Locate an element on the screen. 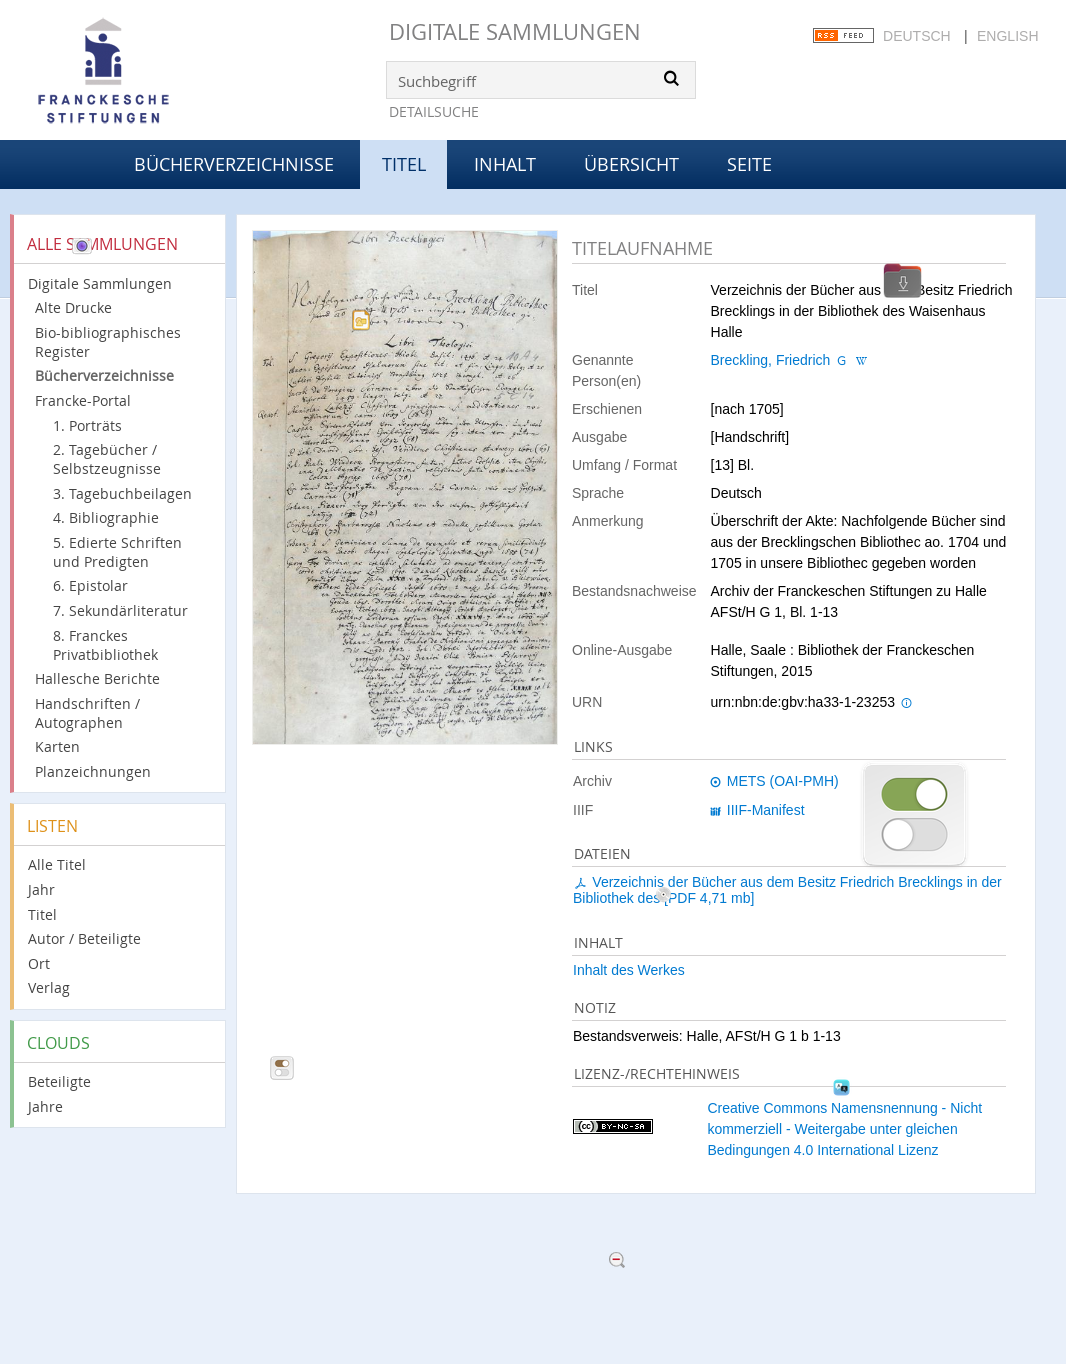 The image size is (1066, 1364). zoom out of the current view is located at coordinates (617, 1260).